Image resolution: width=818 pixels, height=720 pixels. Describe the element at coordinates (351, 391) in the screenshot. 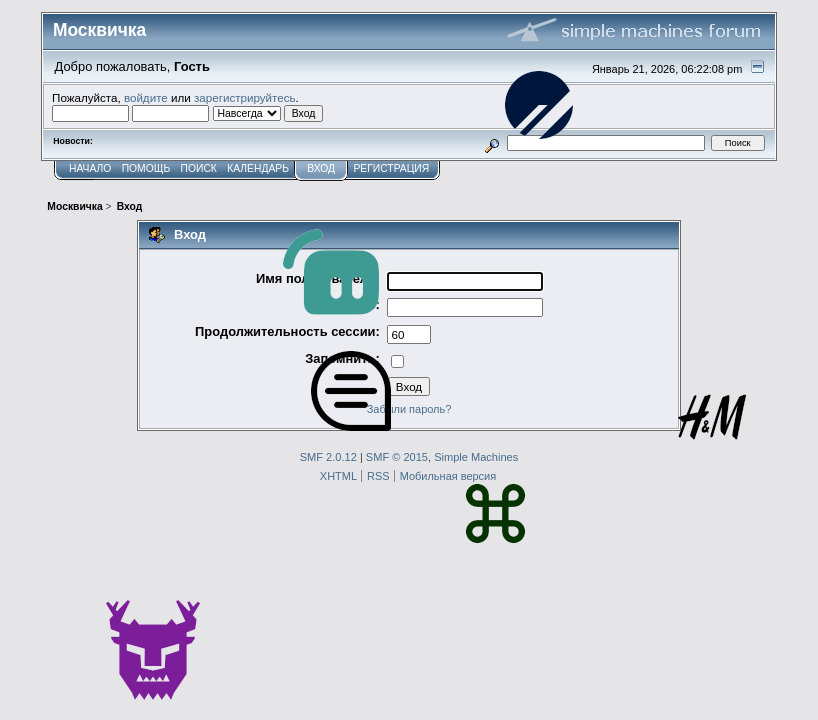

I see `open quip collaborative documents app` at that location.